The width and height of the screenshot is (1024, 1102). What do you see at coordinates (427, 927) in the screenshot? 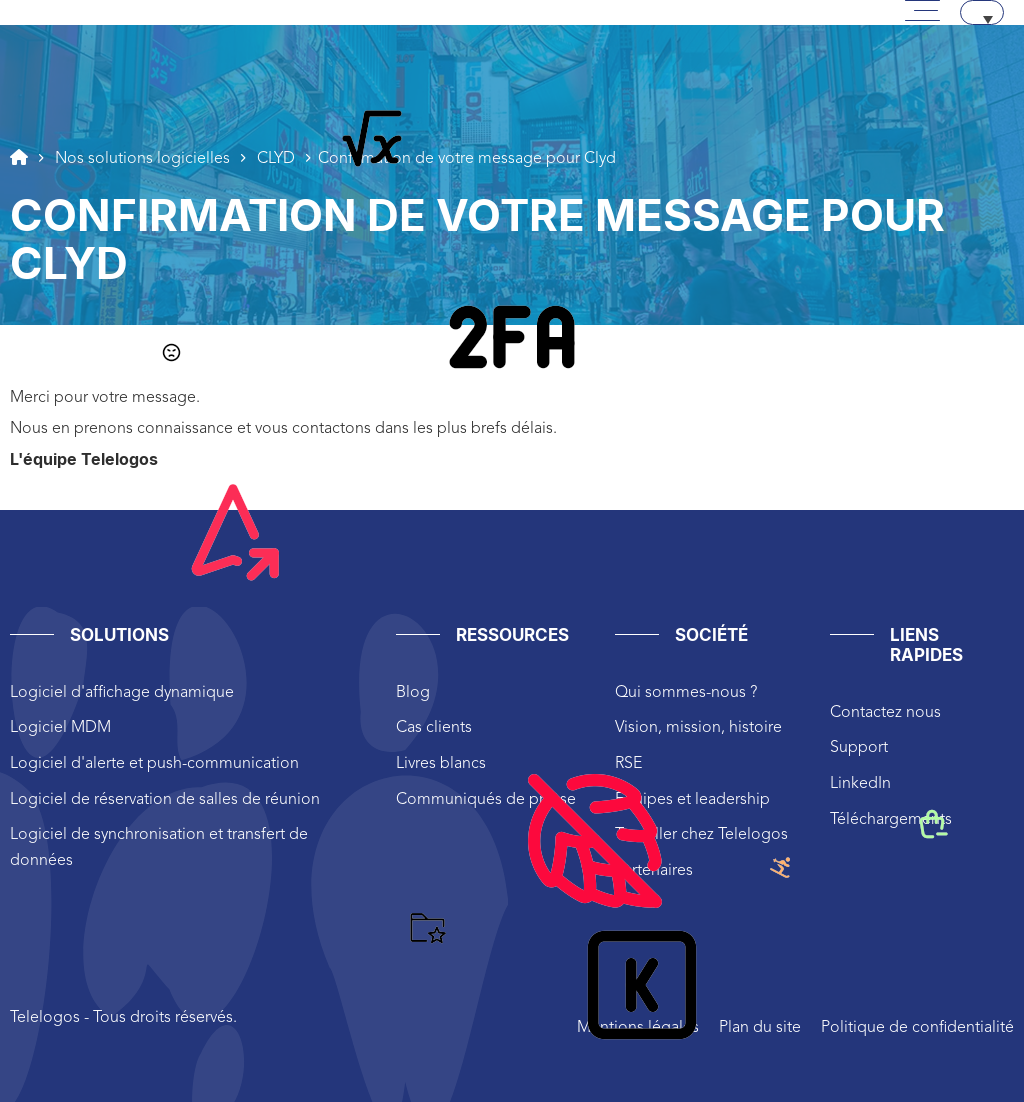
I see `access your starred or favorite files` at bounding box center [427, 927].